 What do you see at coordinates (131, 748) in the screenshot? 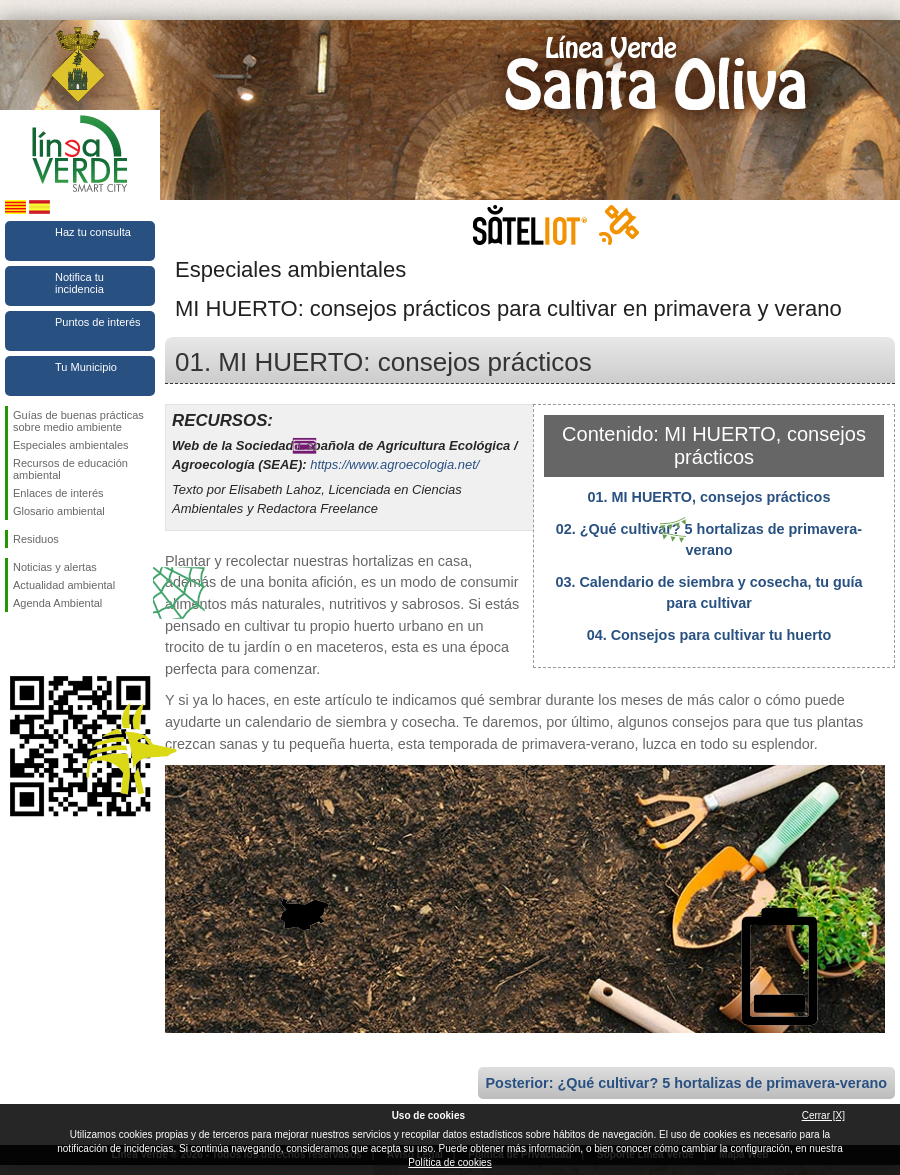
I see `select anubis character or deity` at bounding box center [131, 748].